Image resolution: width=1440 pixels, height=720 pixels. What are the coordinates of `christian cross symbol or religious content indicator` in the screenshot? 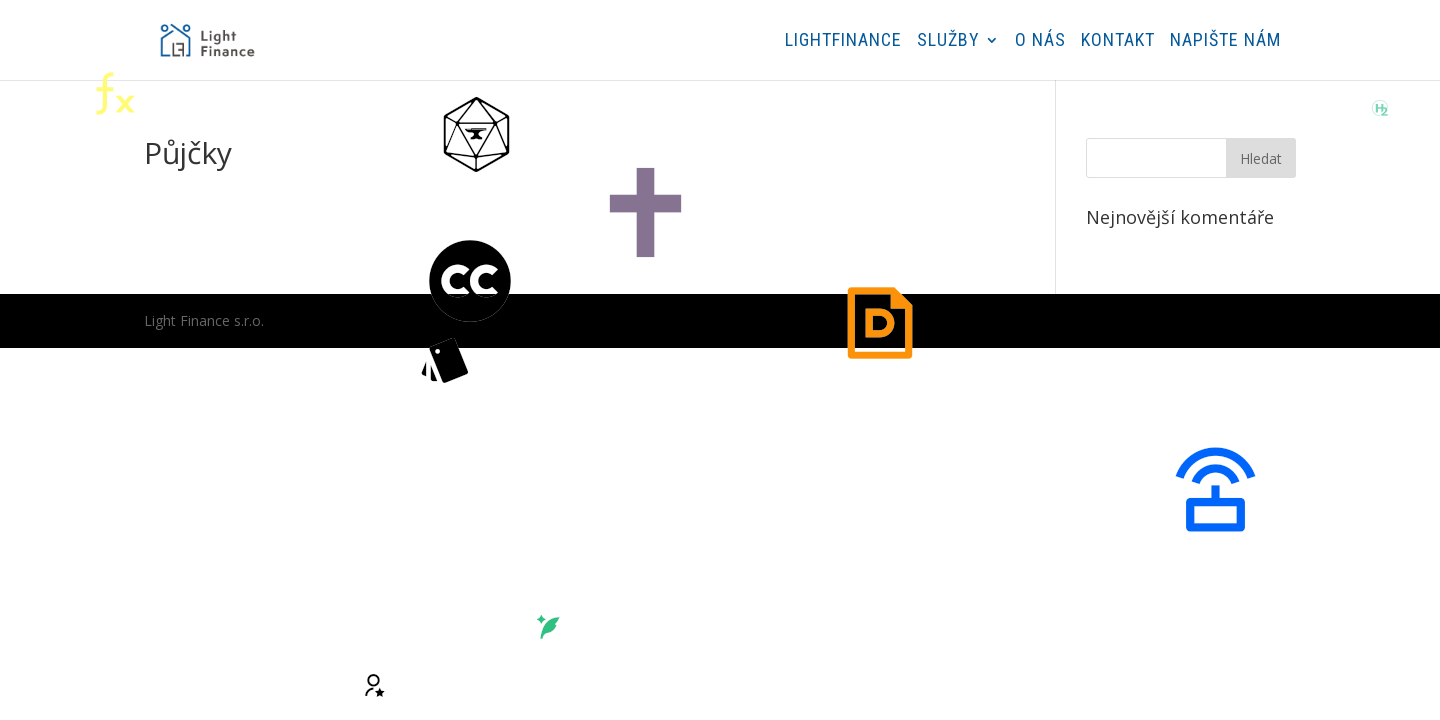 It's located at (645, 212).